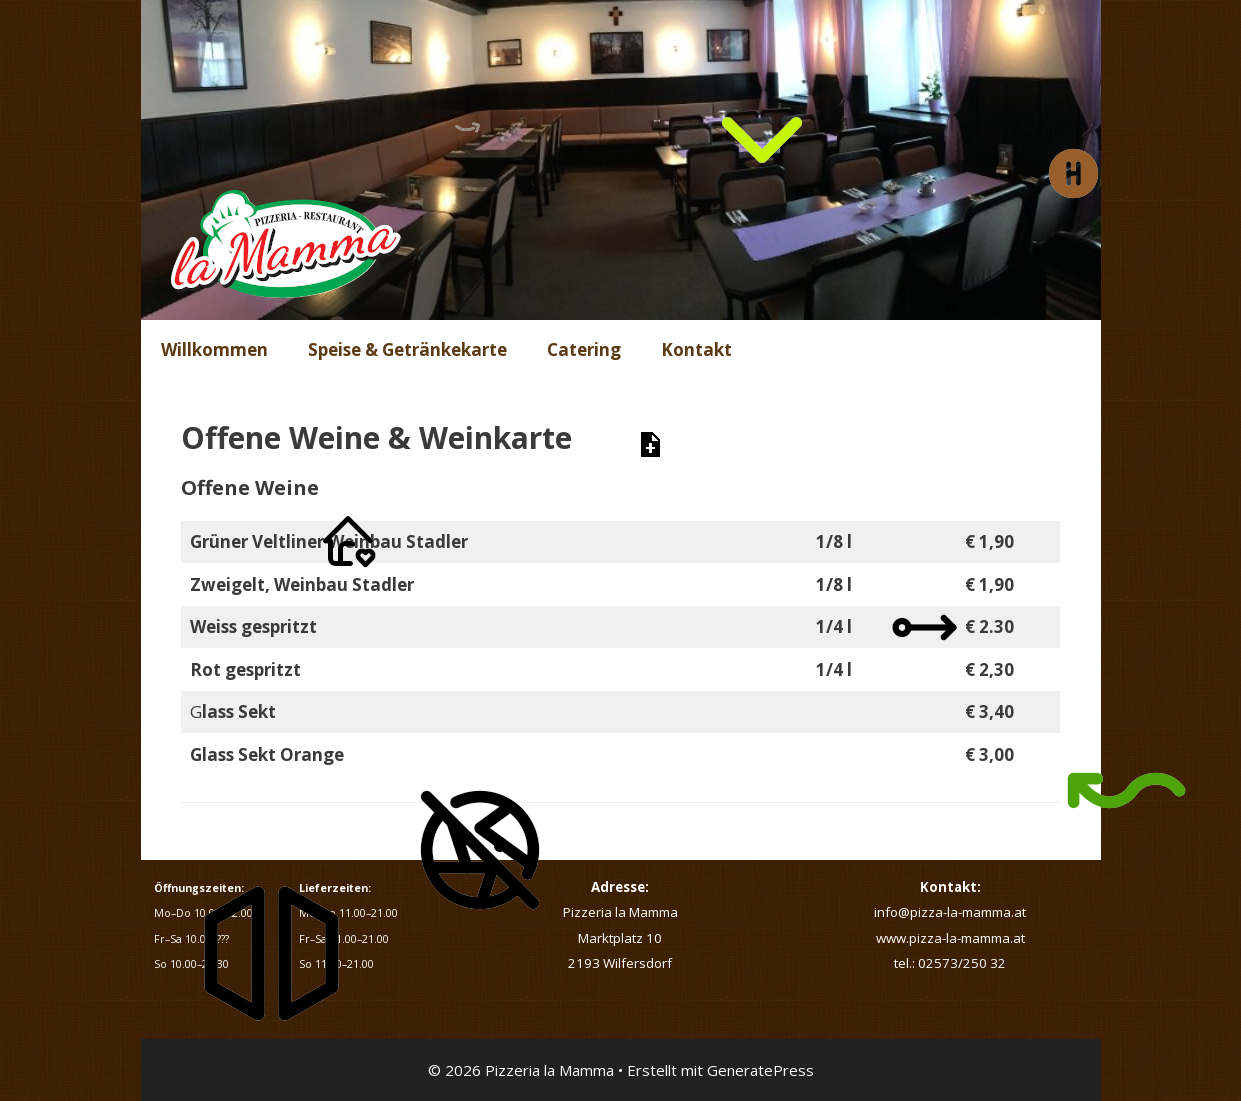  I want to click on camera aperture disabled, so click(480, 850).